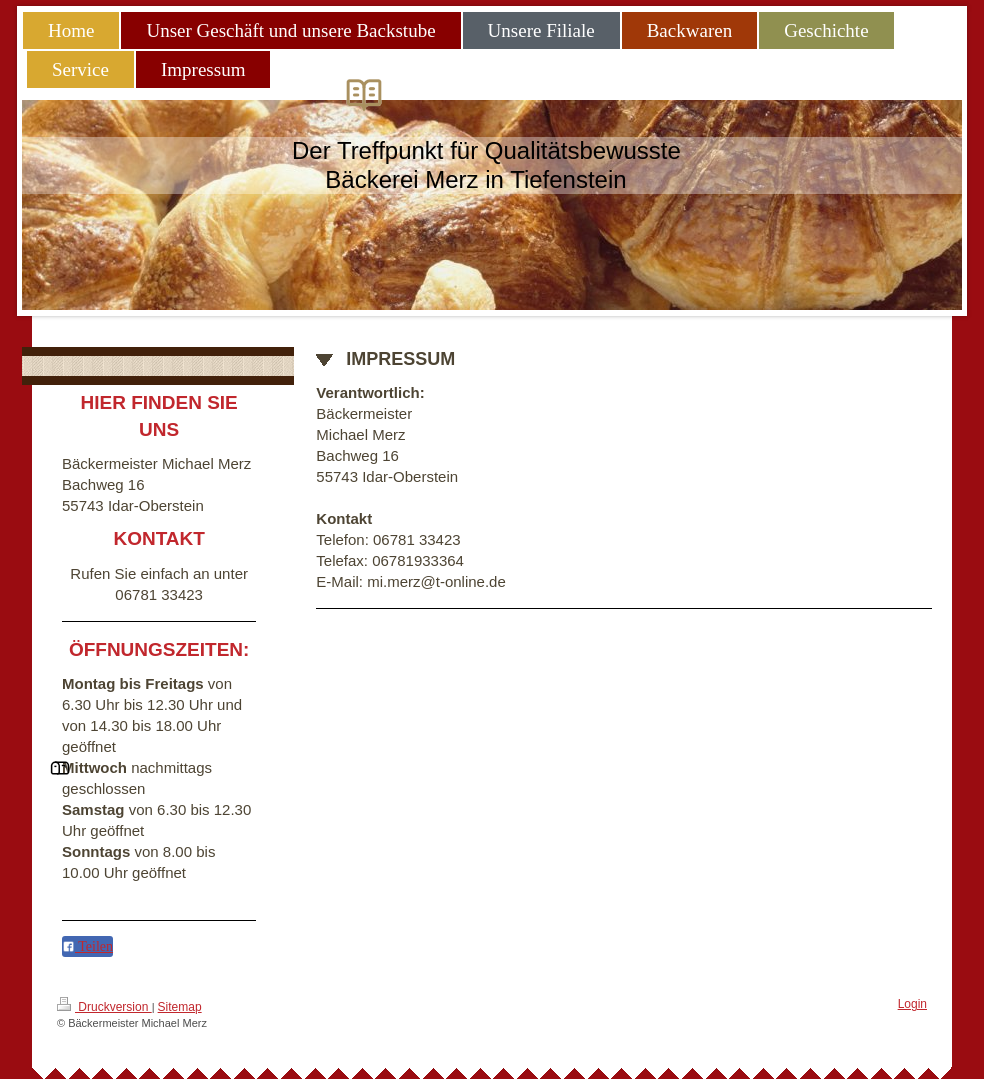  I want to click on access your mailbox or inbox, so click(60, 768).